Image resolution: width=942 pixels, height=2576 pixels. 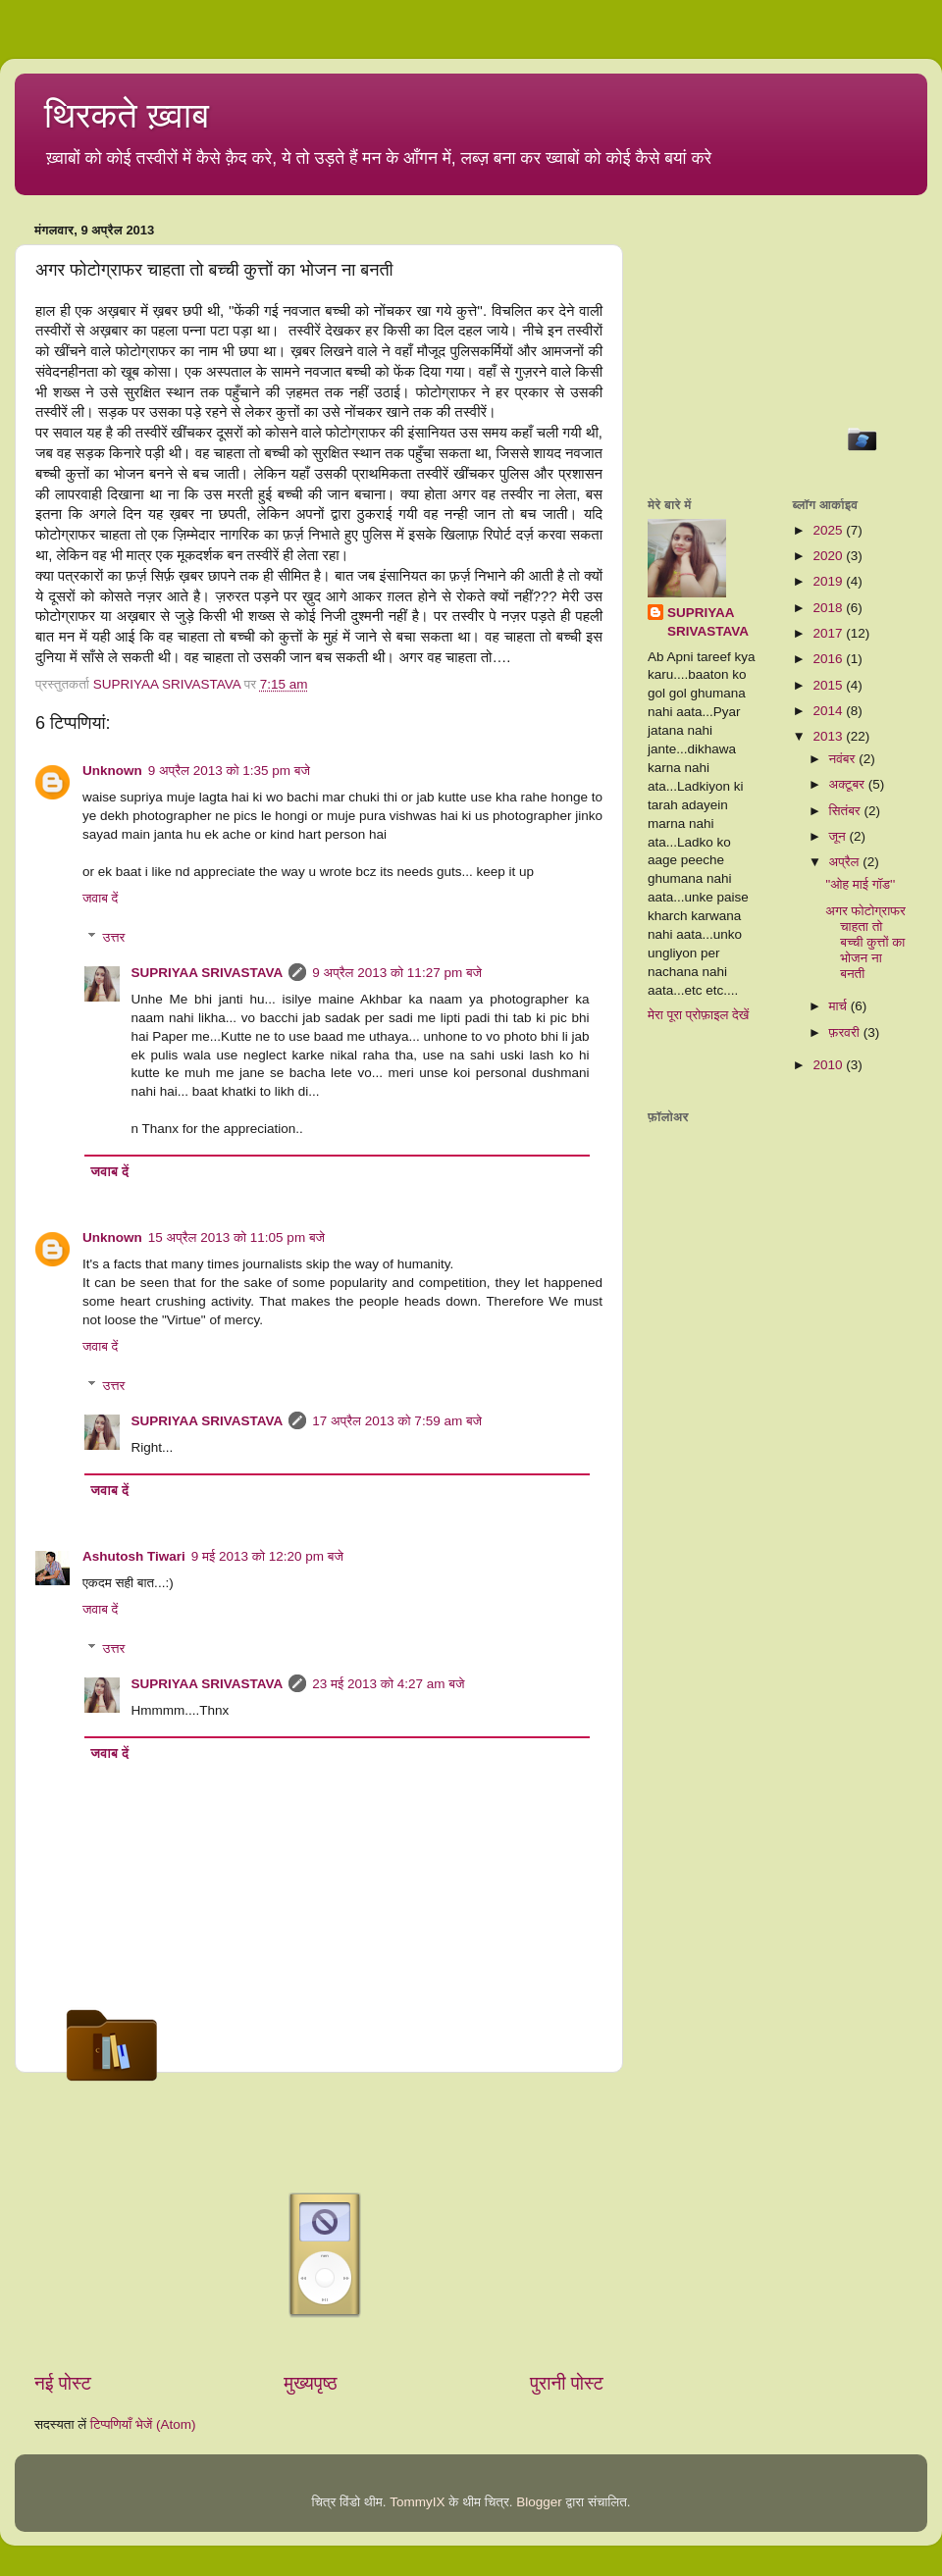 What do you see at coordinates (862, 439) in the screenshot?
I see `folder containing SolidJS project files` at bounding box center [862, 439].